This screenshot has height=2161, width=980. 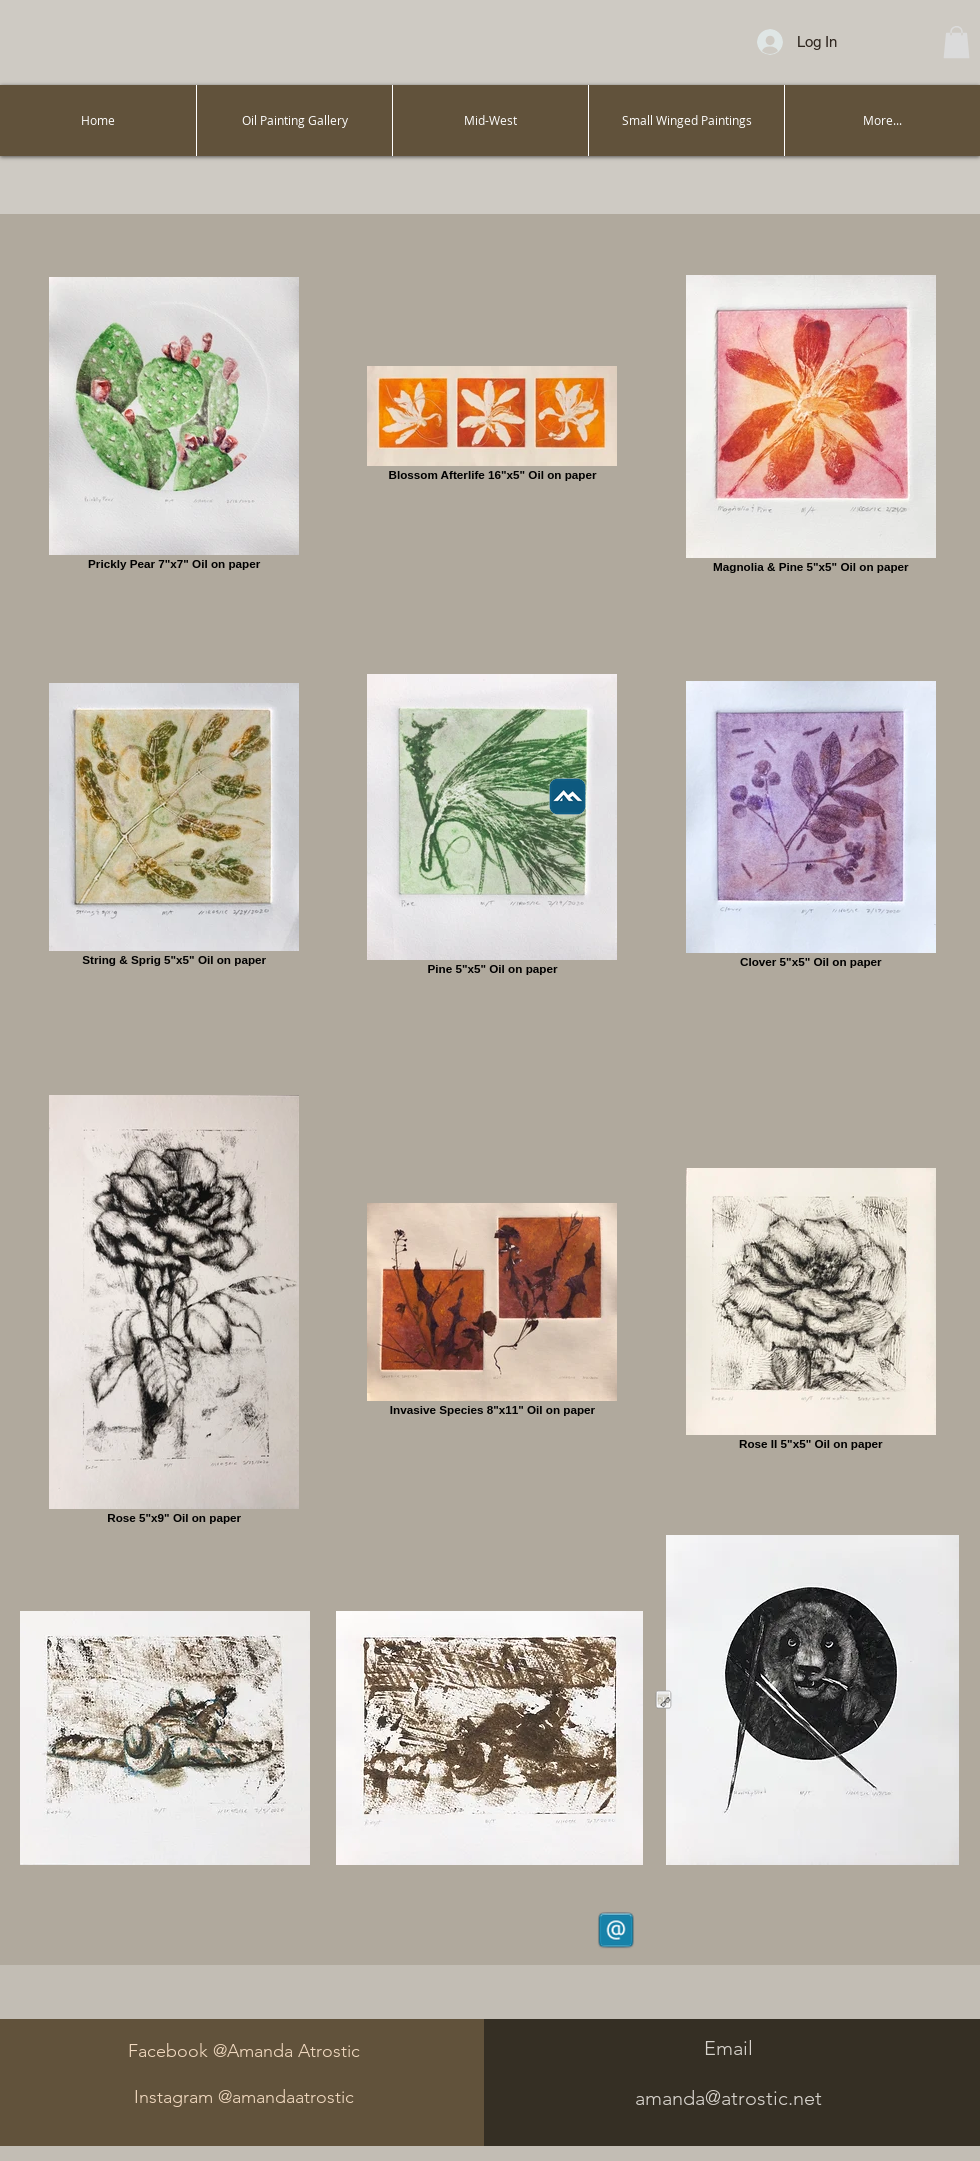 What do you see at coordinates (567, 796) in the screenshot?
I see `open alpine linux application` at bounding box center [567, 796].